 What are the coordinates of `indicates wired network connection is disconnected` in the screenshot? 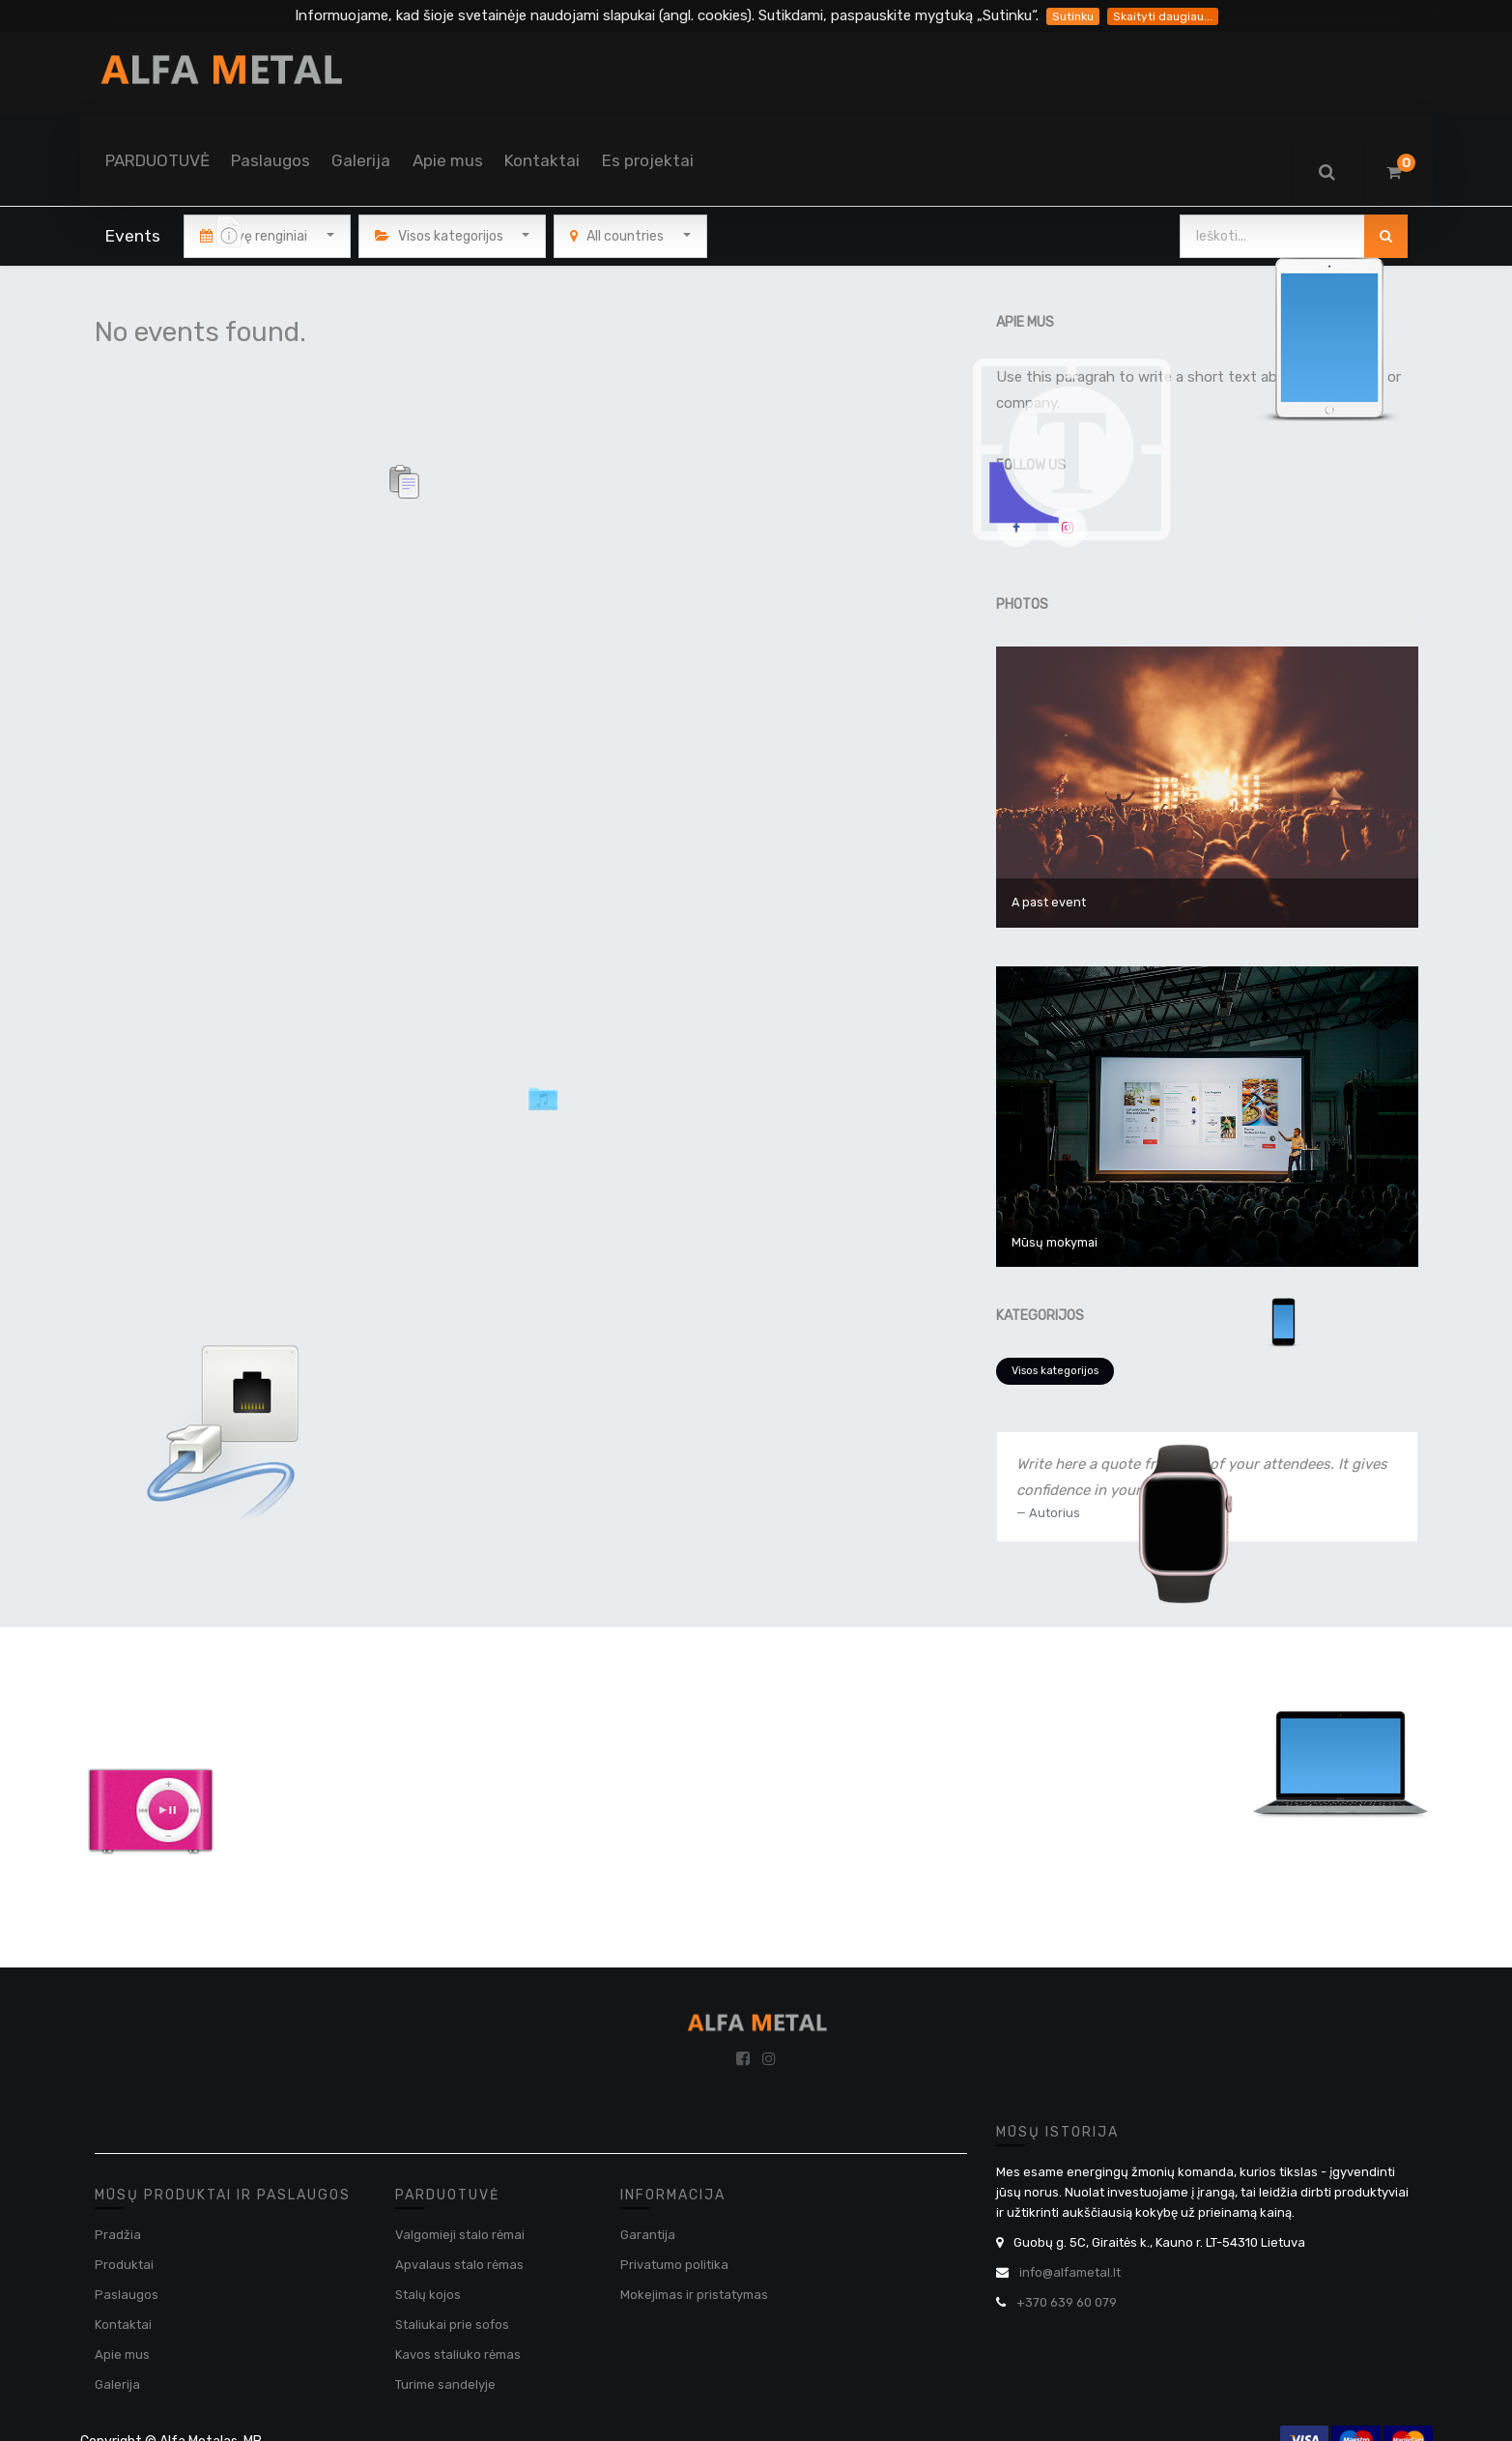 It's located at (228, 1433).